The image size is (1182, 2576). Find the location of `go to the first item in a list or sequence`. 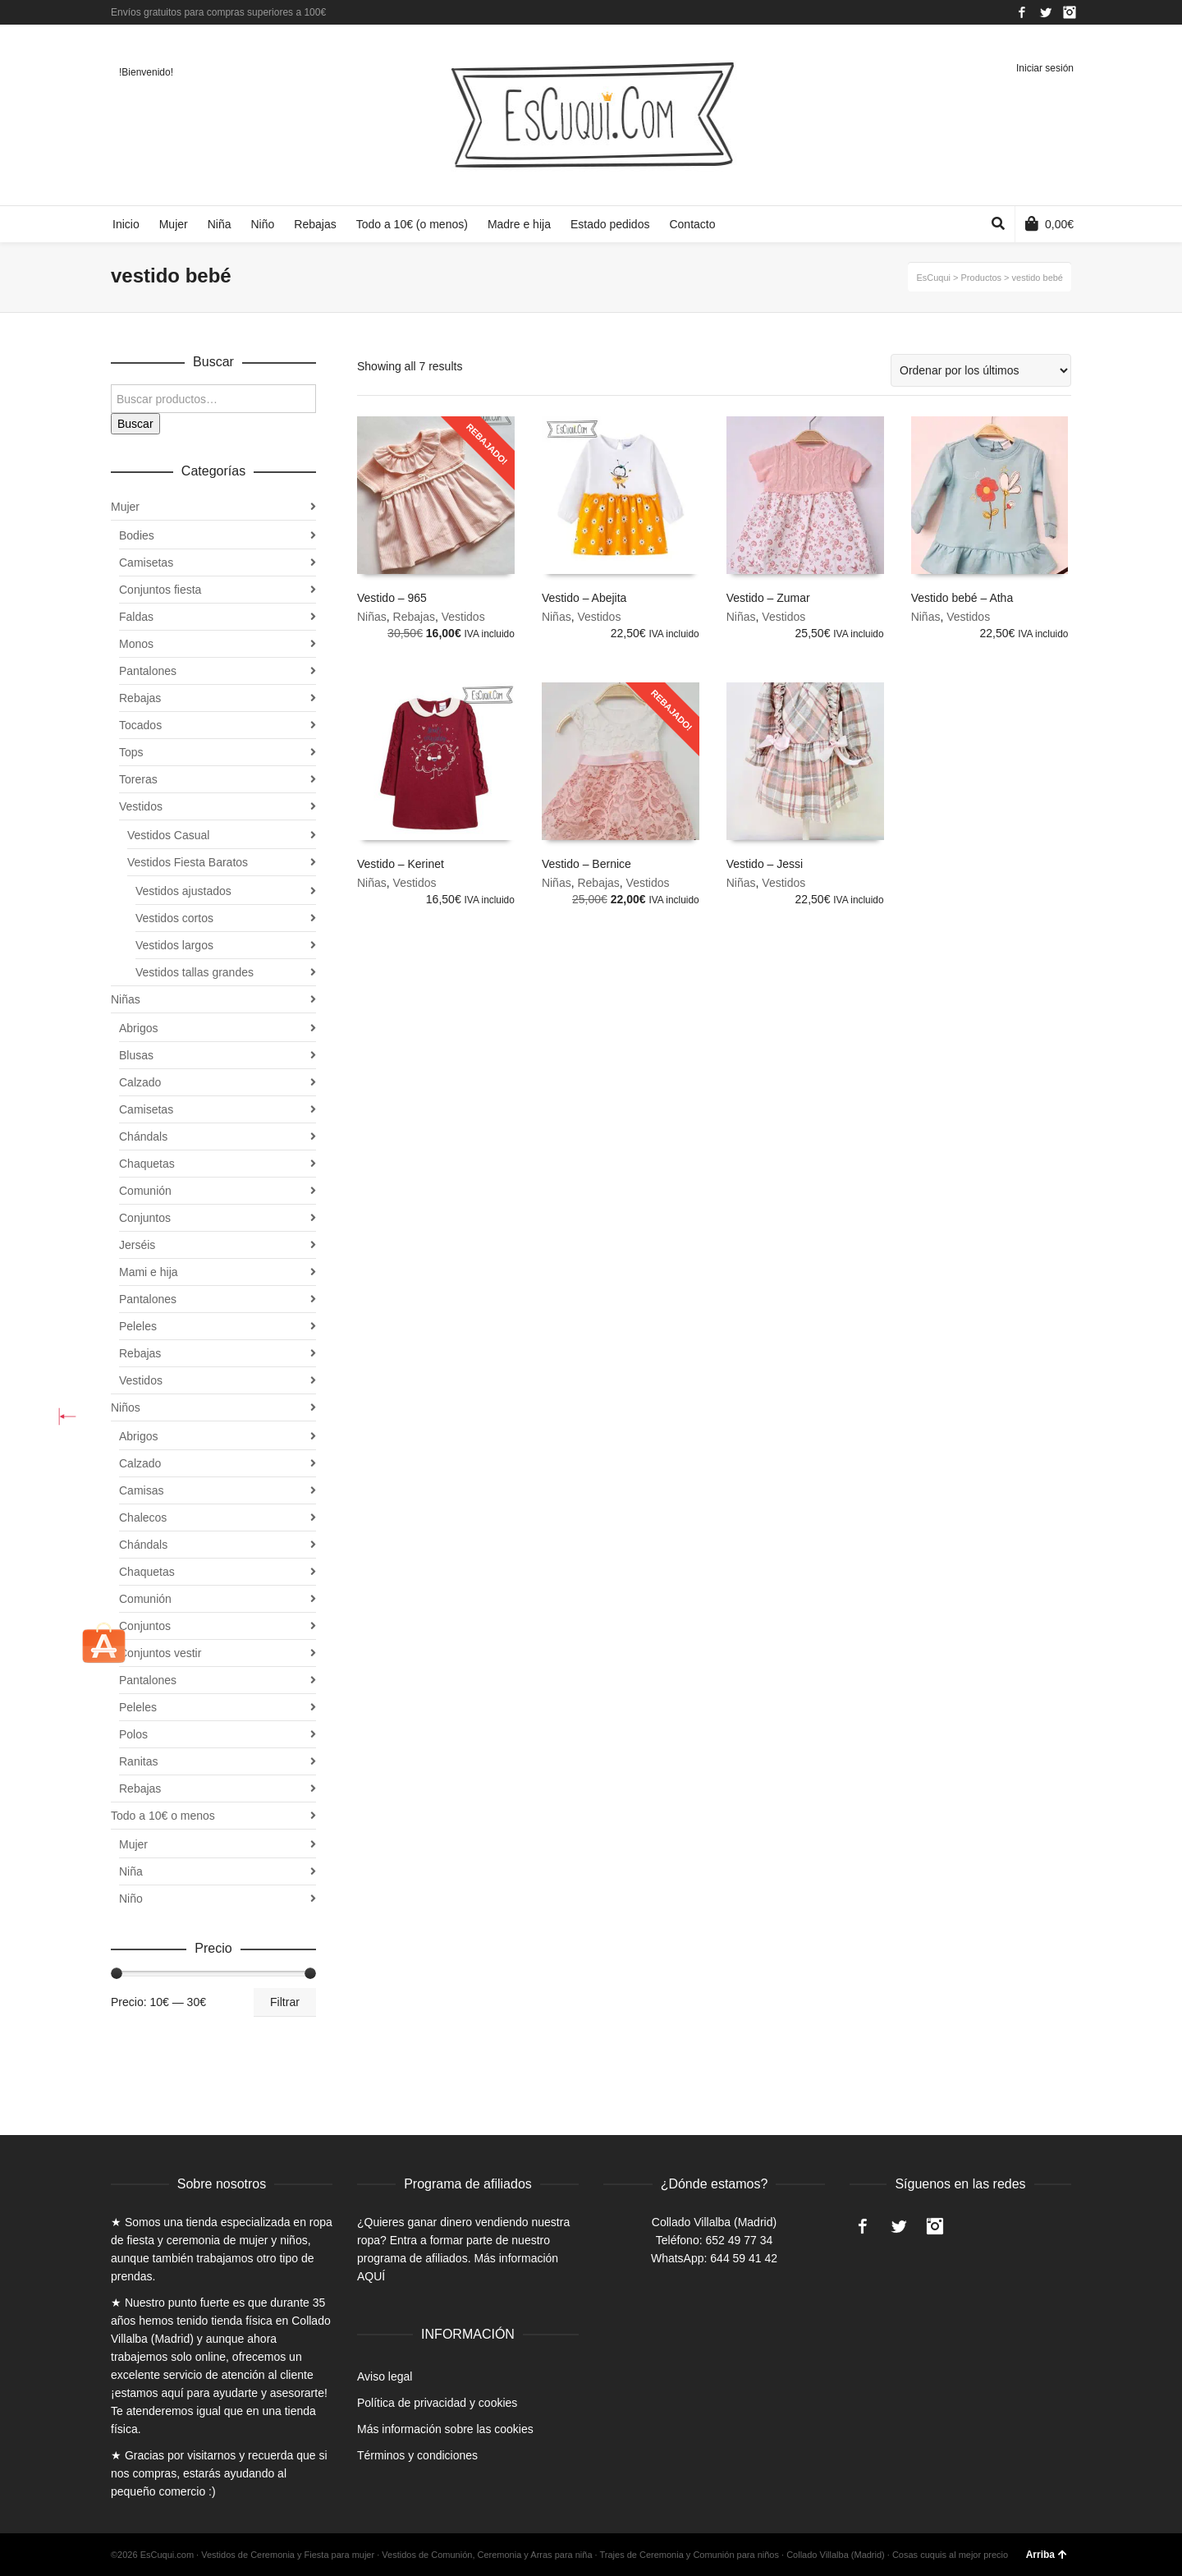

go to the first item in a list or sequence is located at coordinates (67, 1417).